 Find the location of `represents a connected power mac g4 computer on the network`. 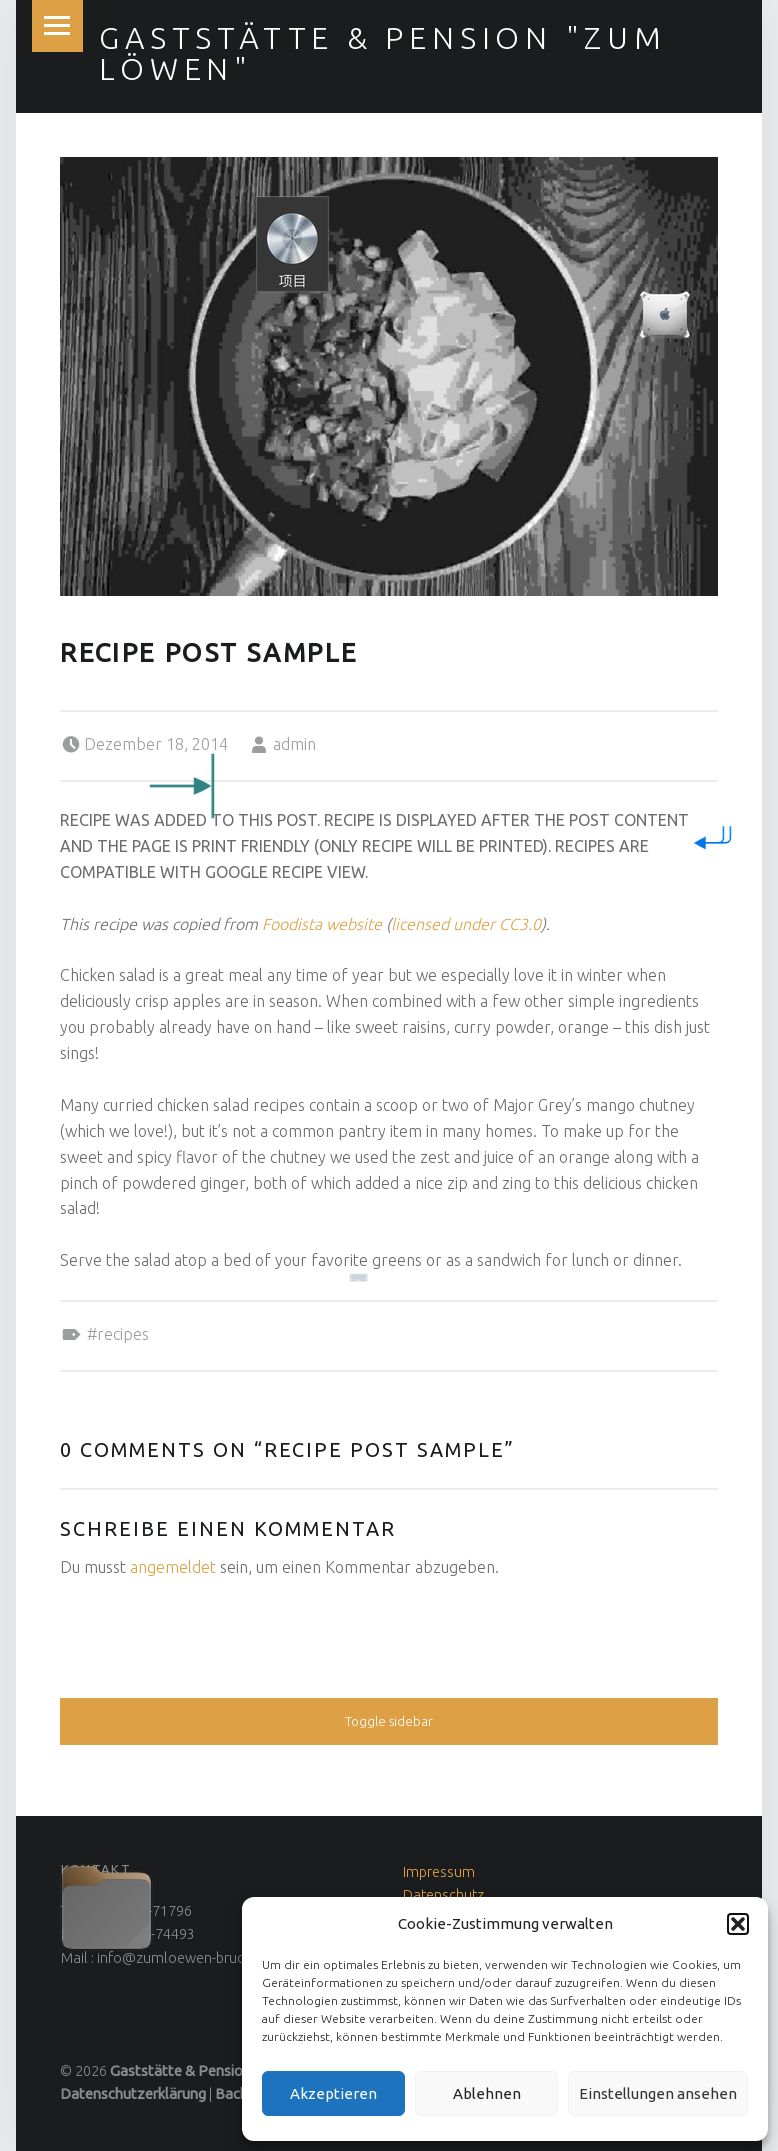

represents a connected power mac g4 computer on the network is located at coordinates (665, 314).